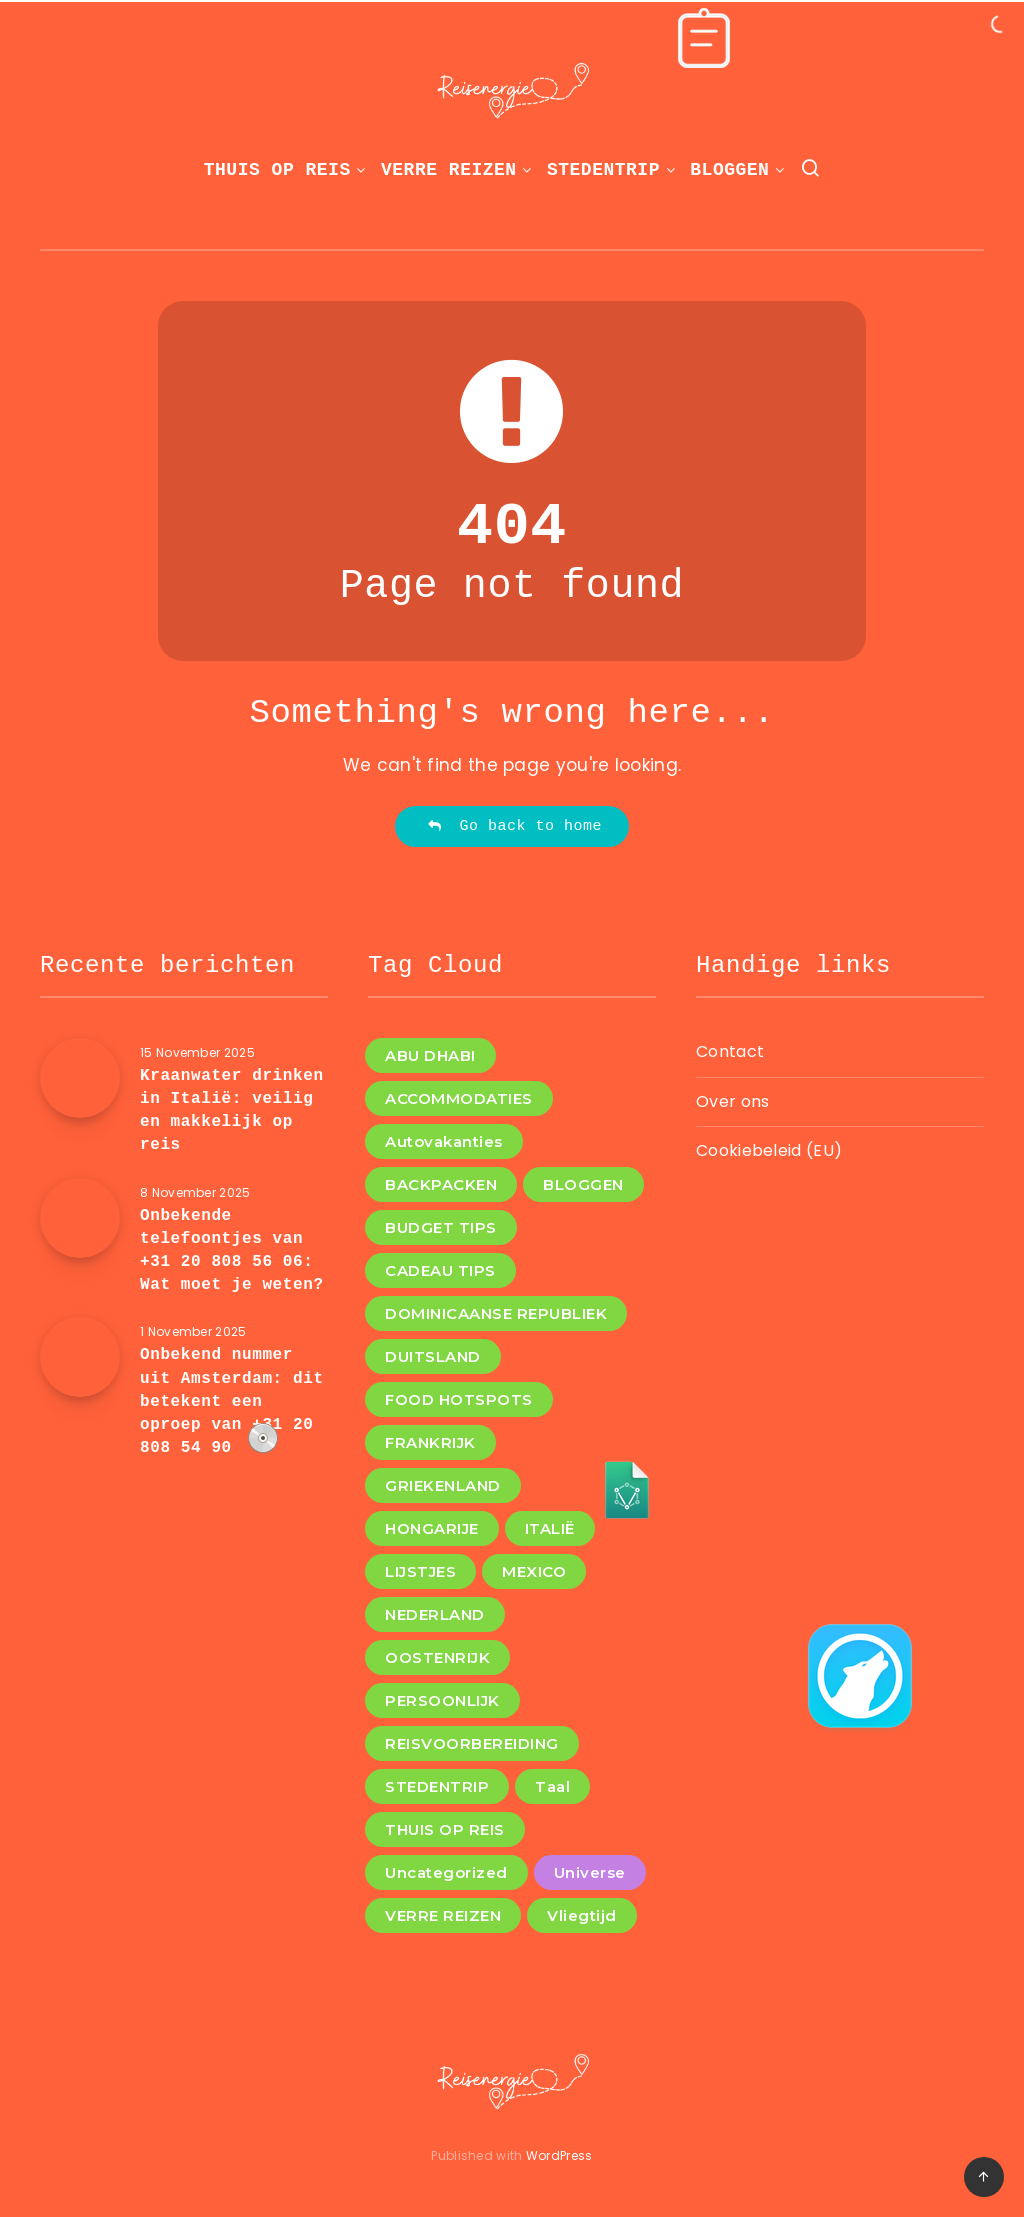  Describe the element at coordinates (860, 1676) in the screenshot. I see `open librewolf browser` at that location.